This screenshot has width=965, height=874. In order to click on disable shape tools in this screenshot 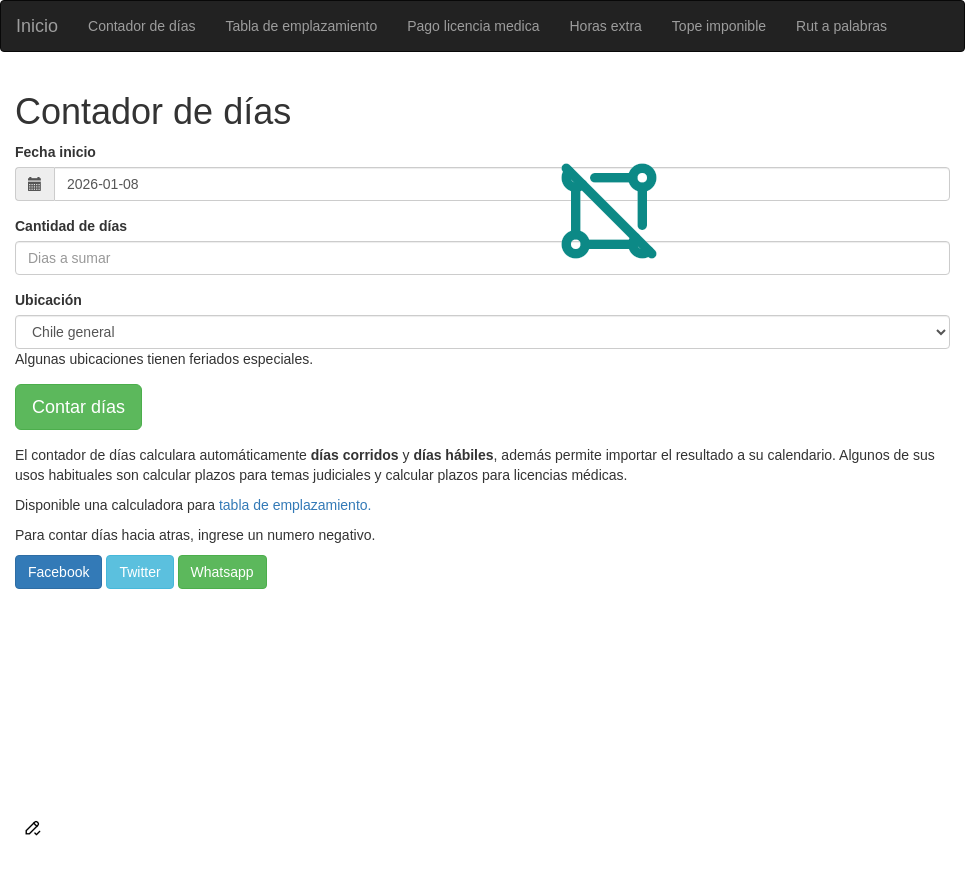, I will do `click(609, 211)`.